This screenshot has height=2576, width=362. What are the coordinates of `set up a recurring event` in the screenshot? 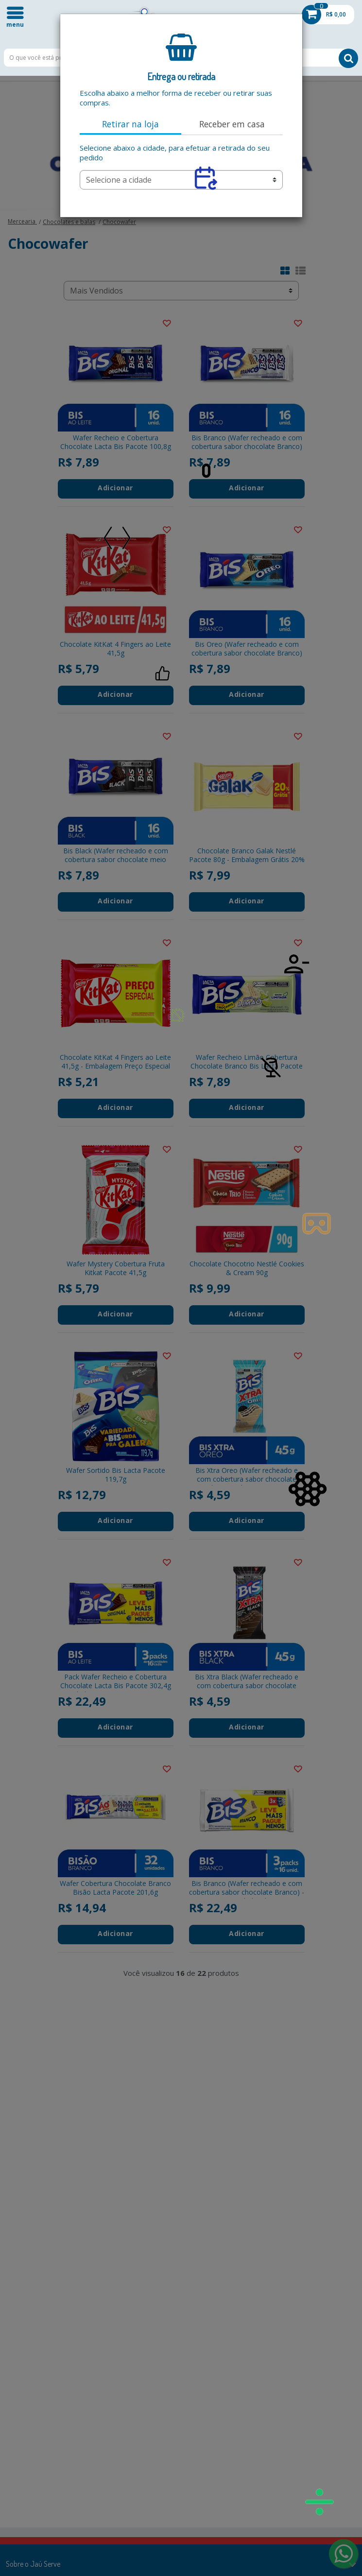 It's located at (205, 177).